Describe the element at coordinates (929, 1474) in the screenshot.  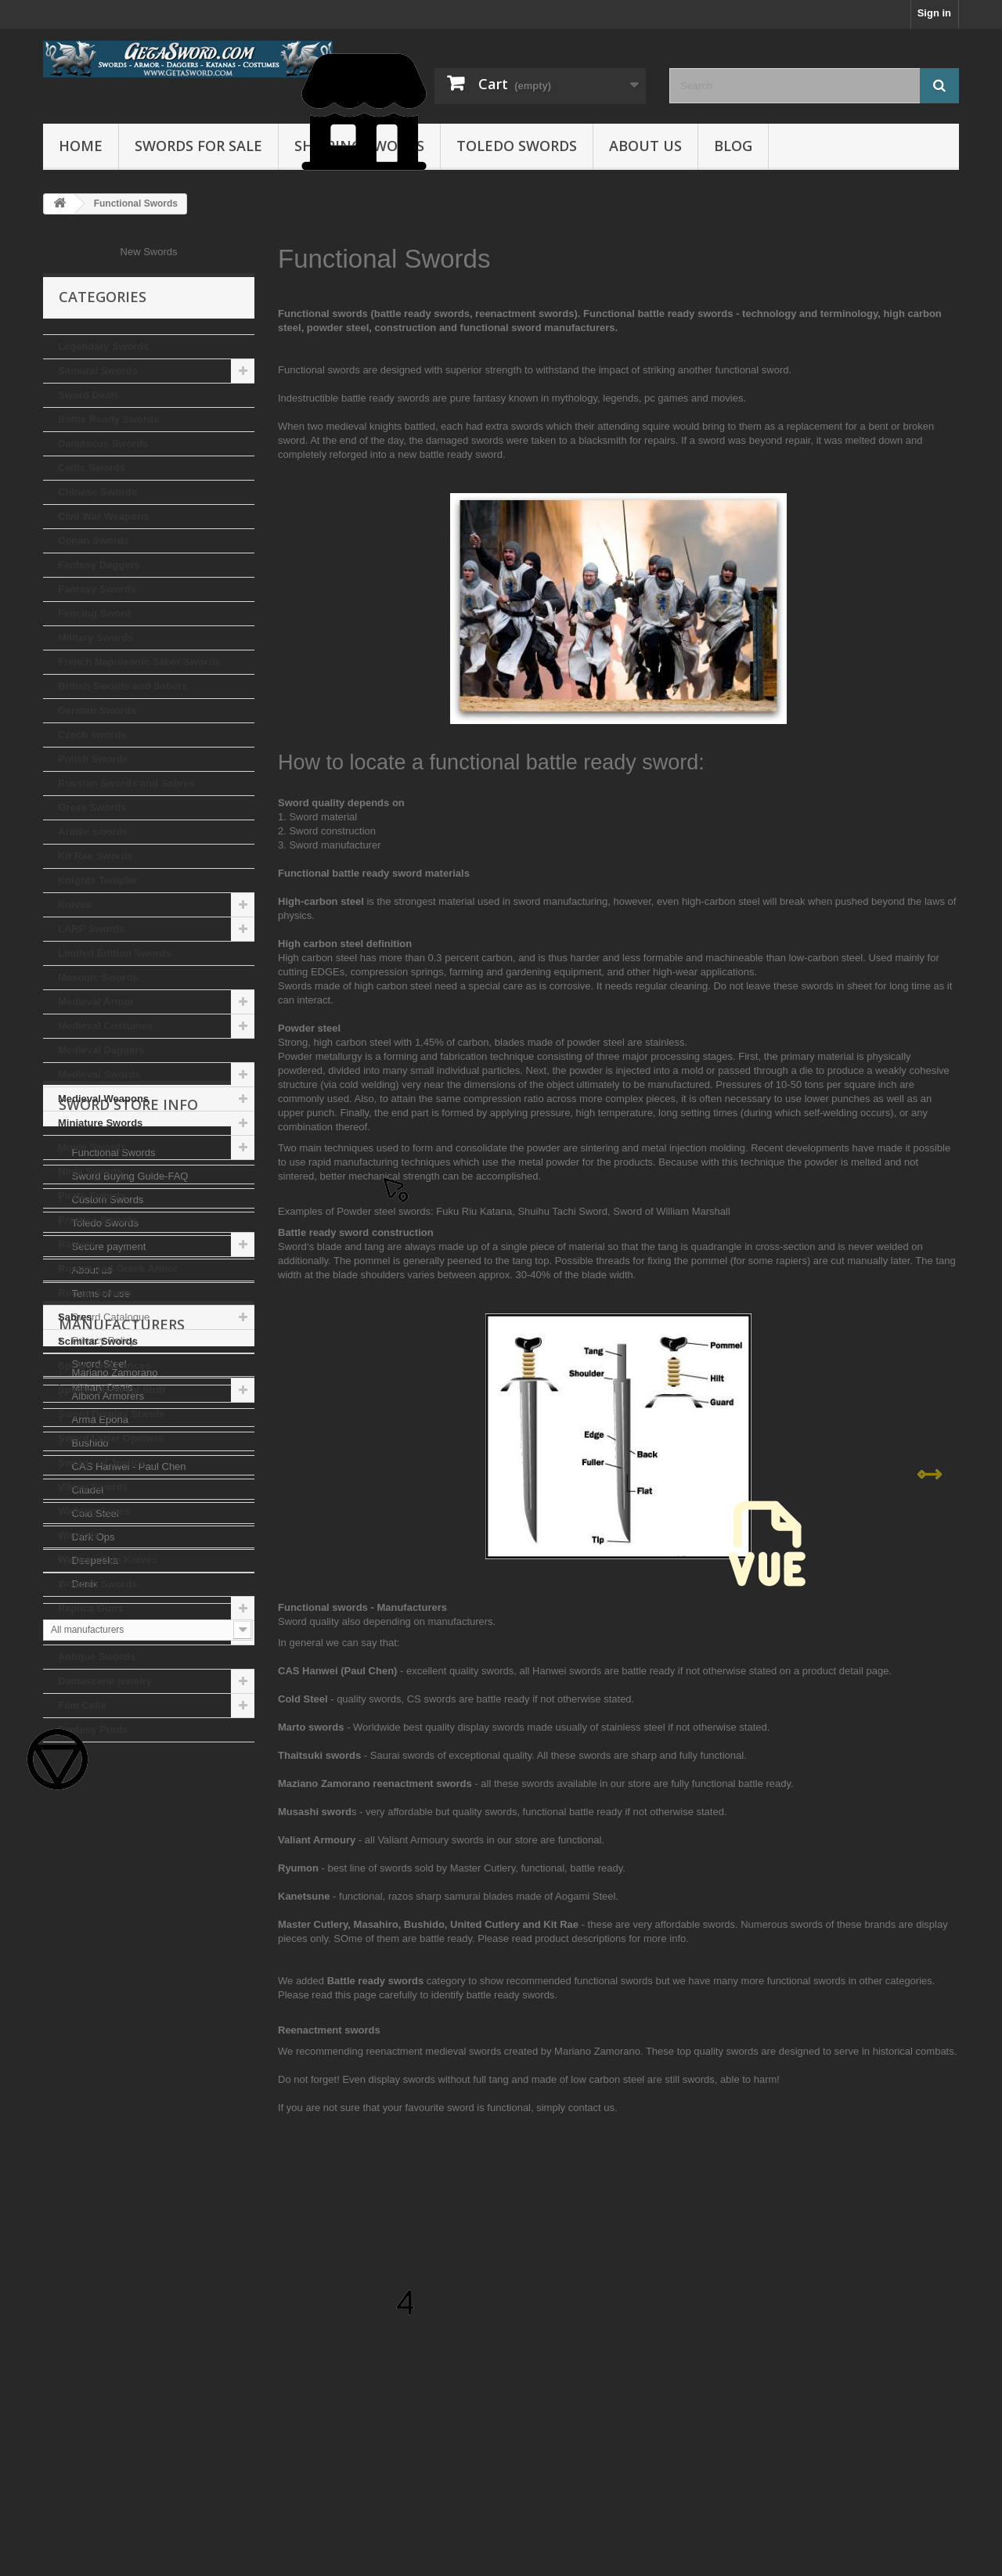
I see `navigate to the next step or section` at that location.